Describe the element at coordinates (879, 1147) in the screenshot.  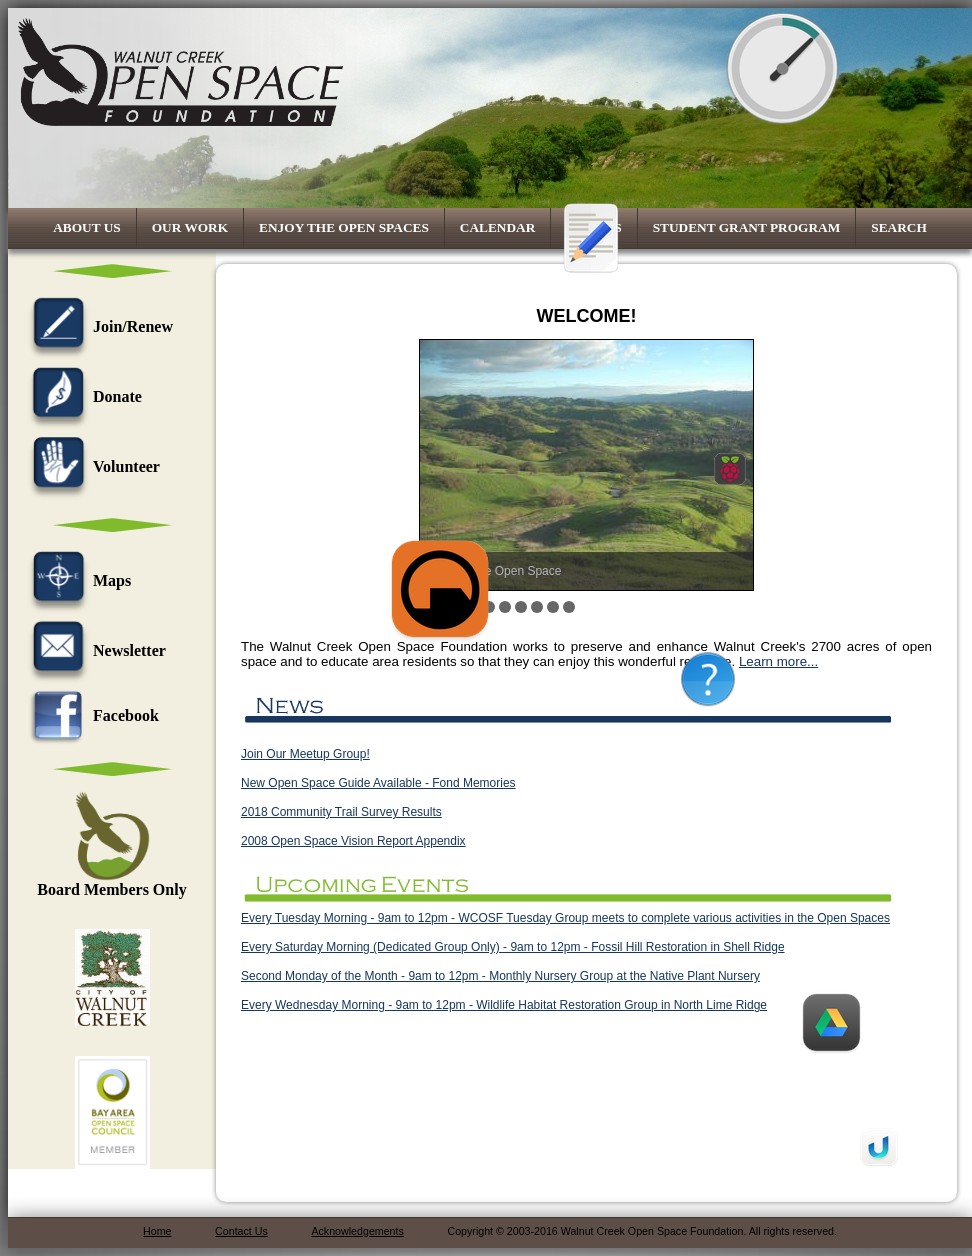
I see `launch ulauncher application` at that location.